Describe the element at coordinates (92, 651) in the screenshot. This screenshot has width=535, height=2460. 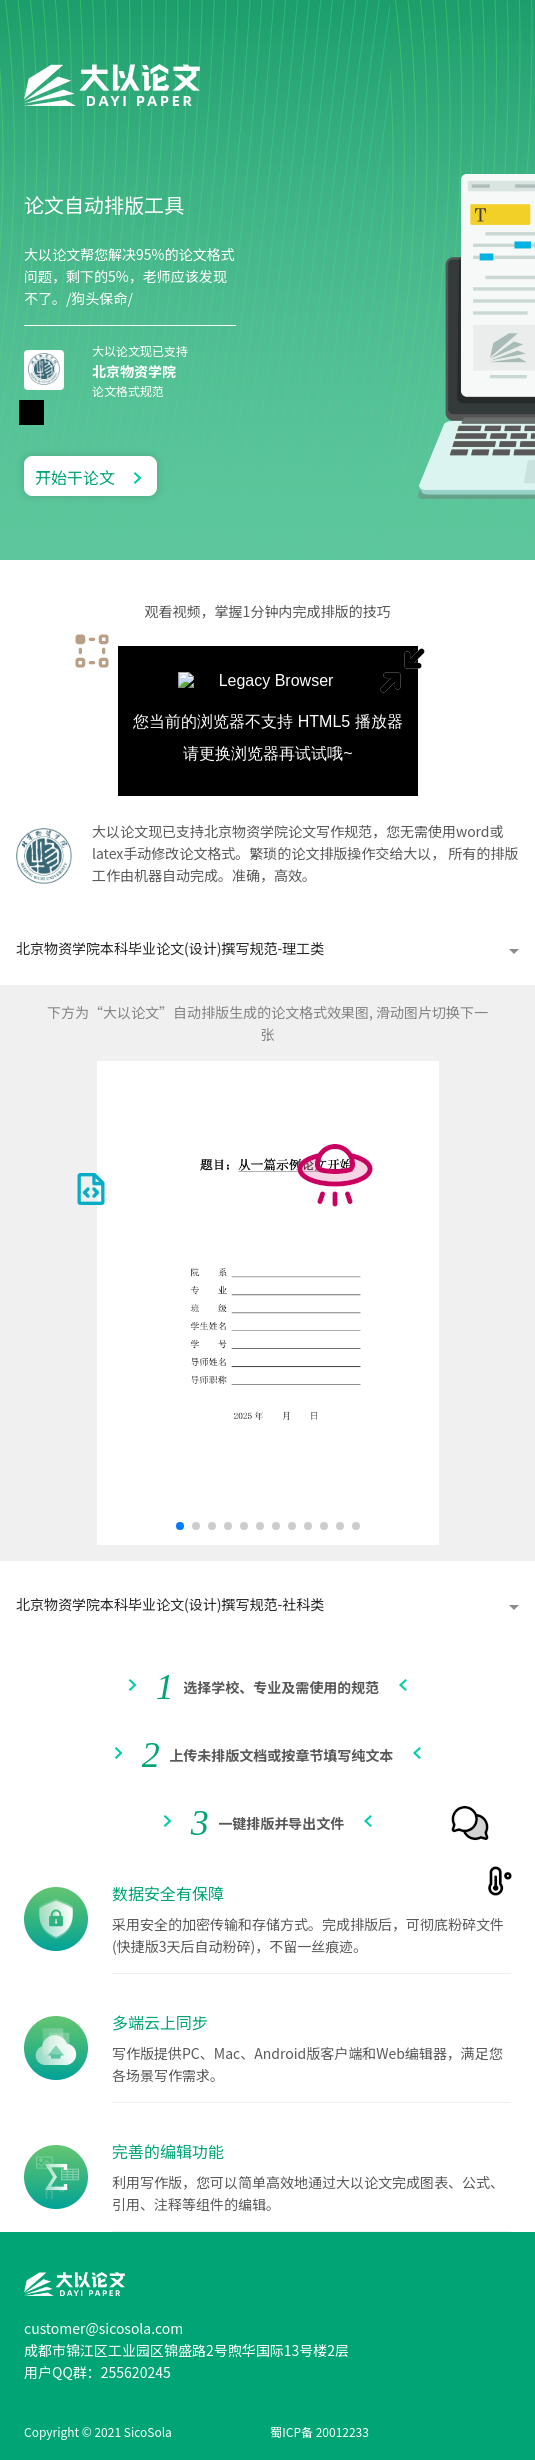
I see `set transform anchor to top-left corner` at that location.